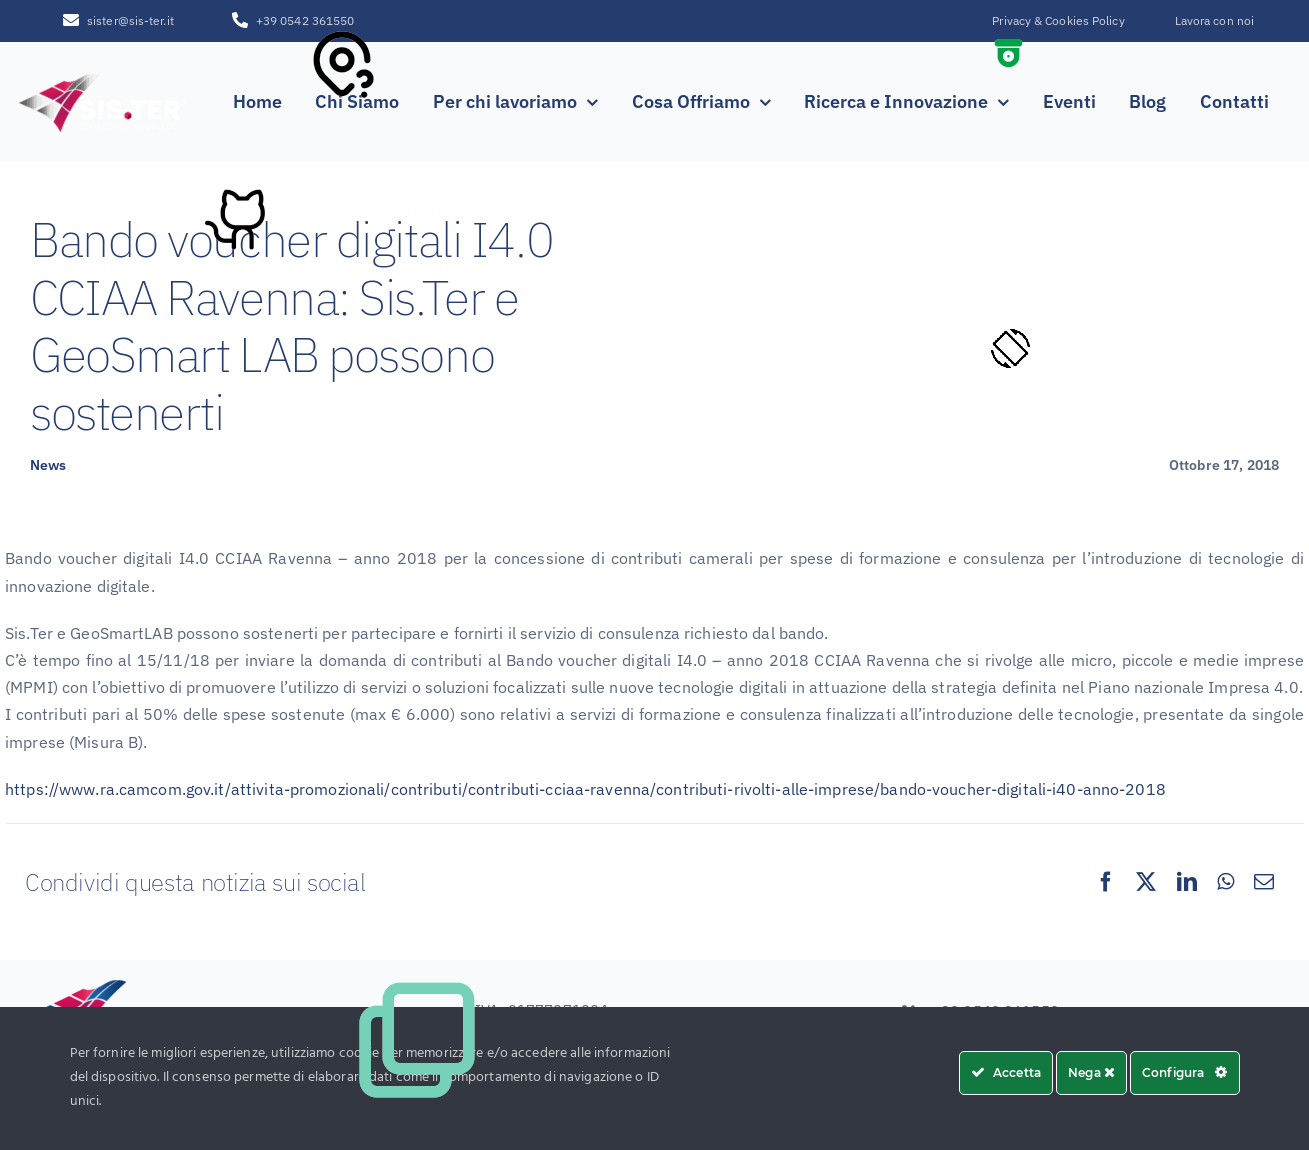  What do you see at coordinates (417, 1040) in the screenshot?
I see `view multiple items or layers` at bounding box center [417, 1040].